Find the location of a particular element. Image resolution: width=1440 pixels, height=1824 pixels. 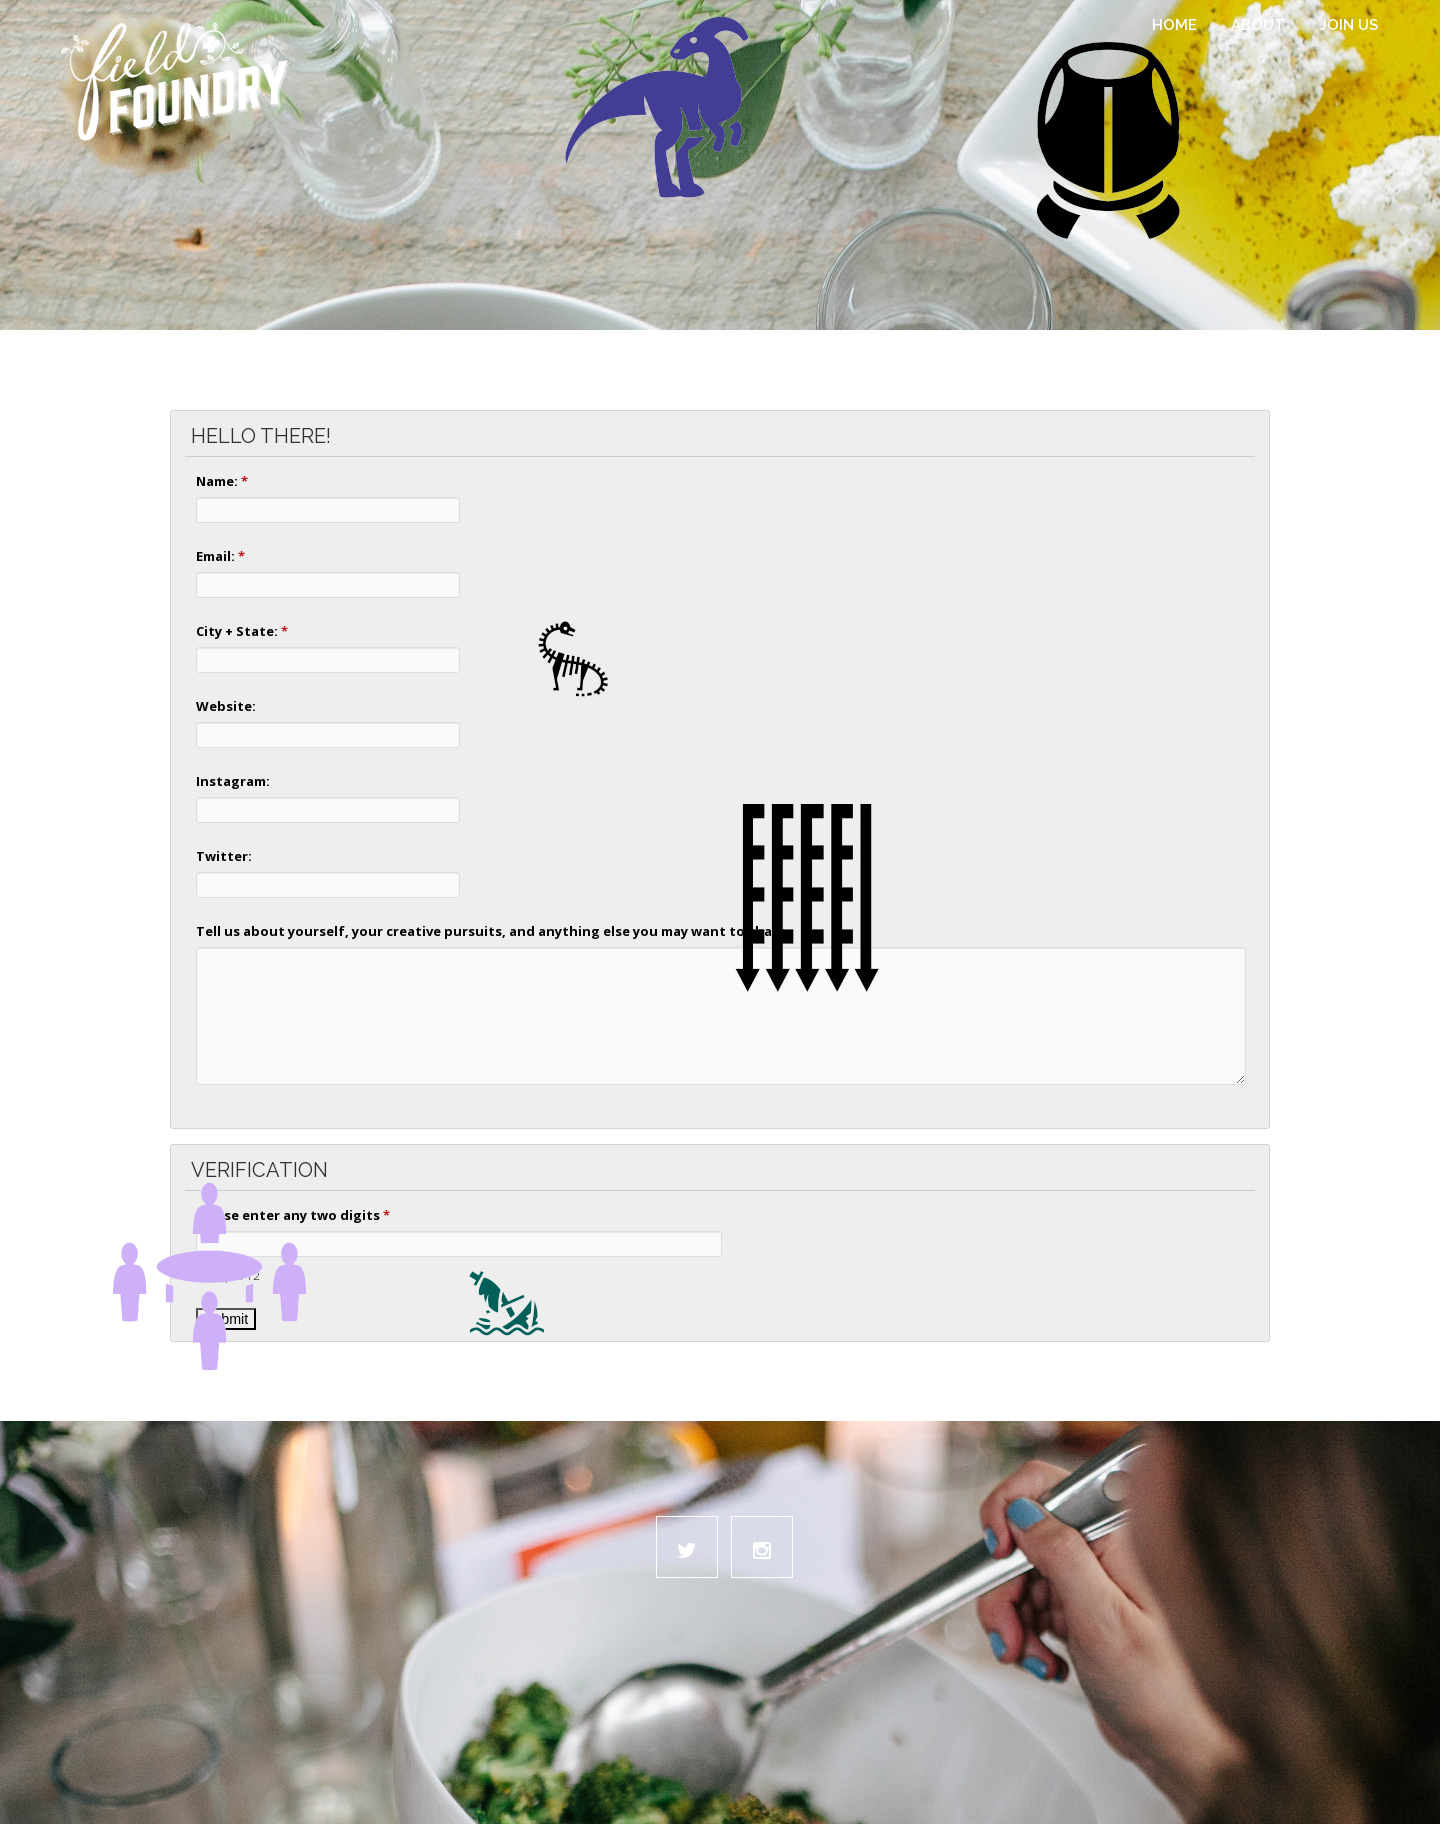

equip armor or protective gear is located at coordinates (1106, 139).